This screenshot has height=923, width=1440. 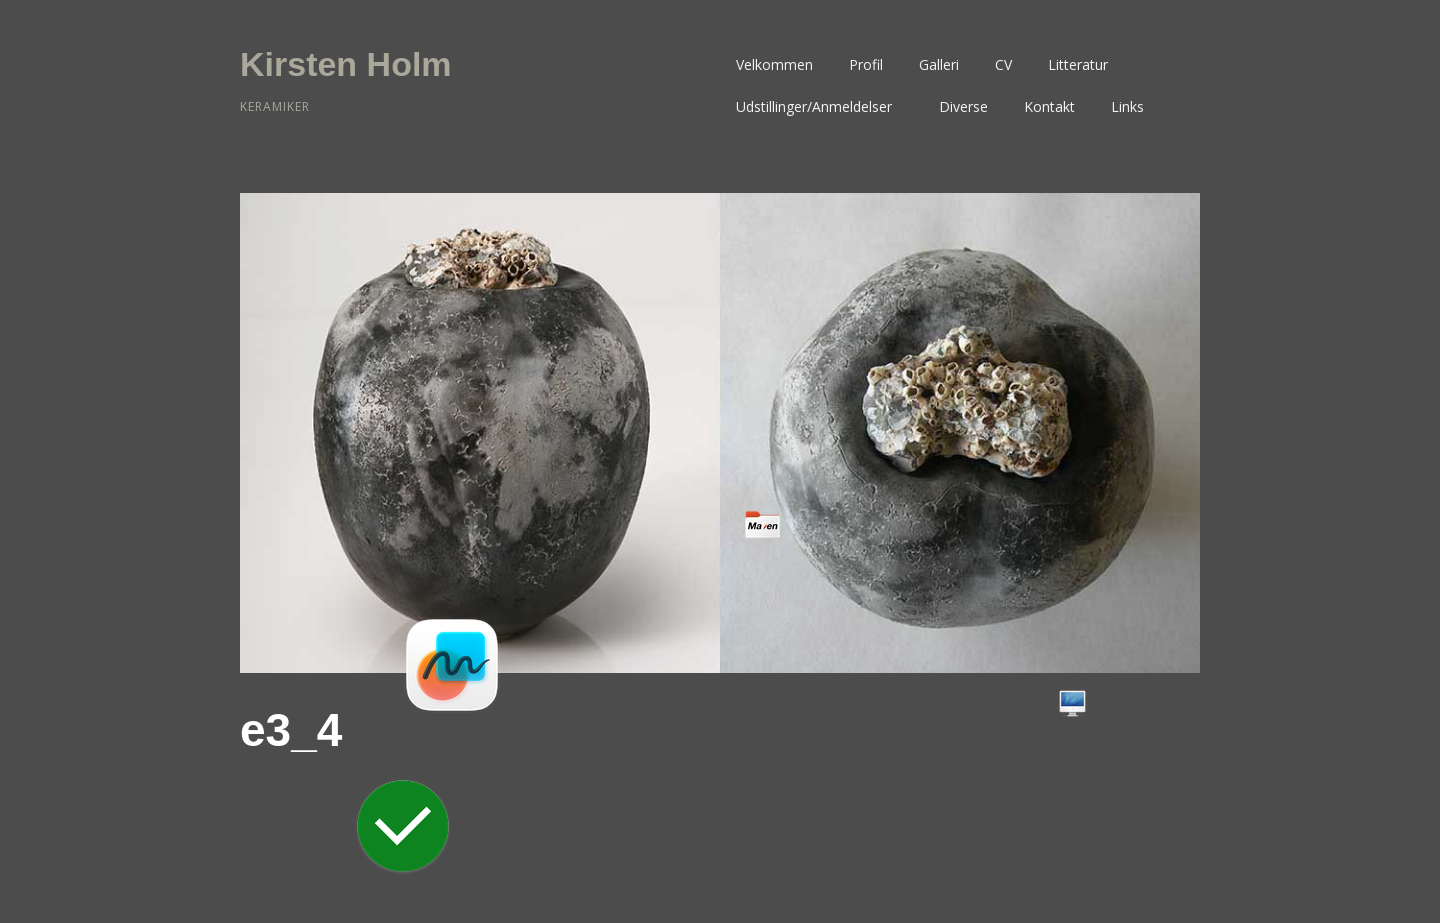 I want to click on represents a connected iMac G5 desktop computer, so click(x=1072, y=701).